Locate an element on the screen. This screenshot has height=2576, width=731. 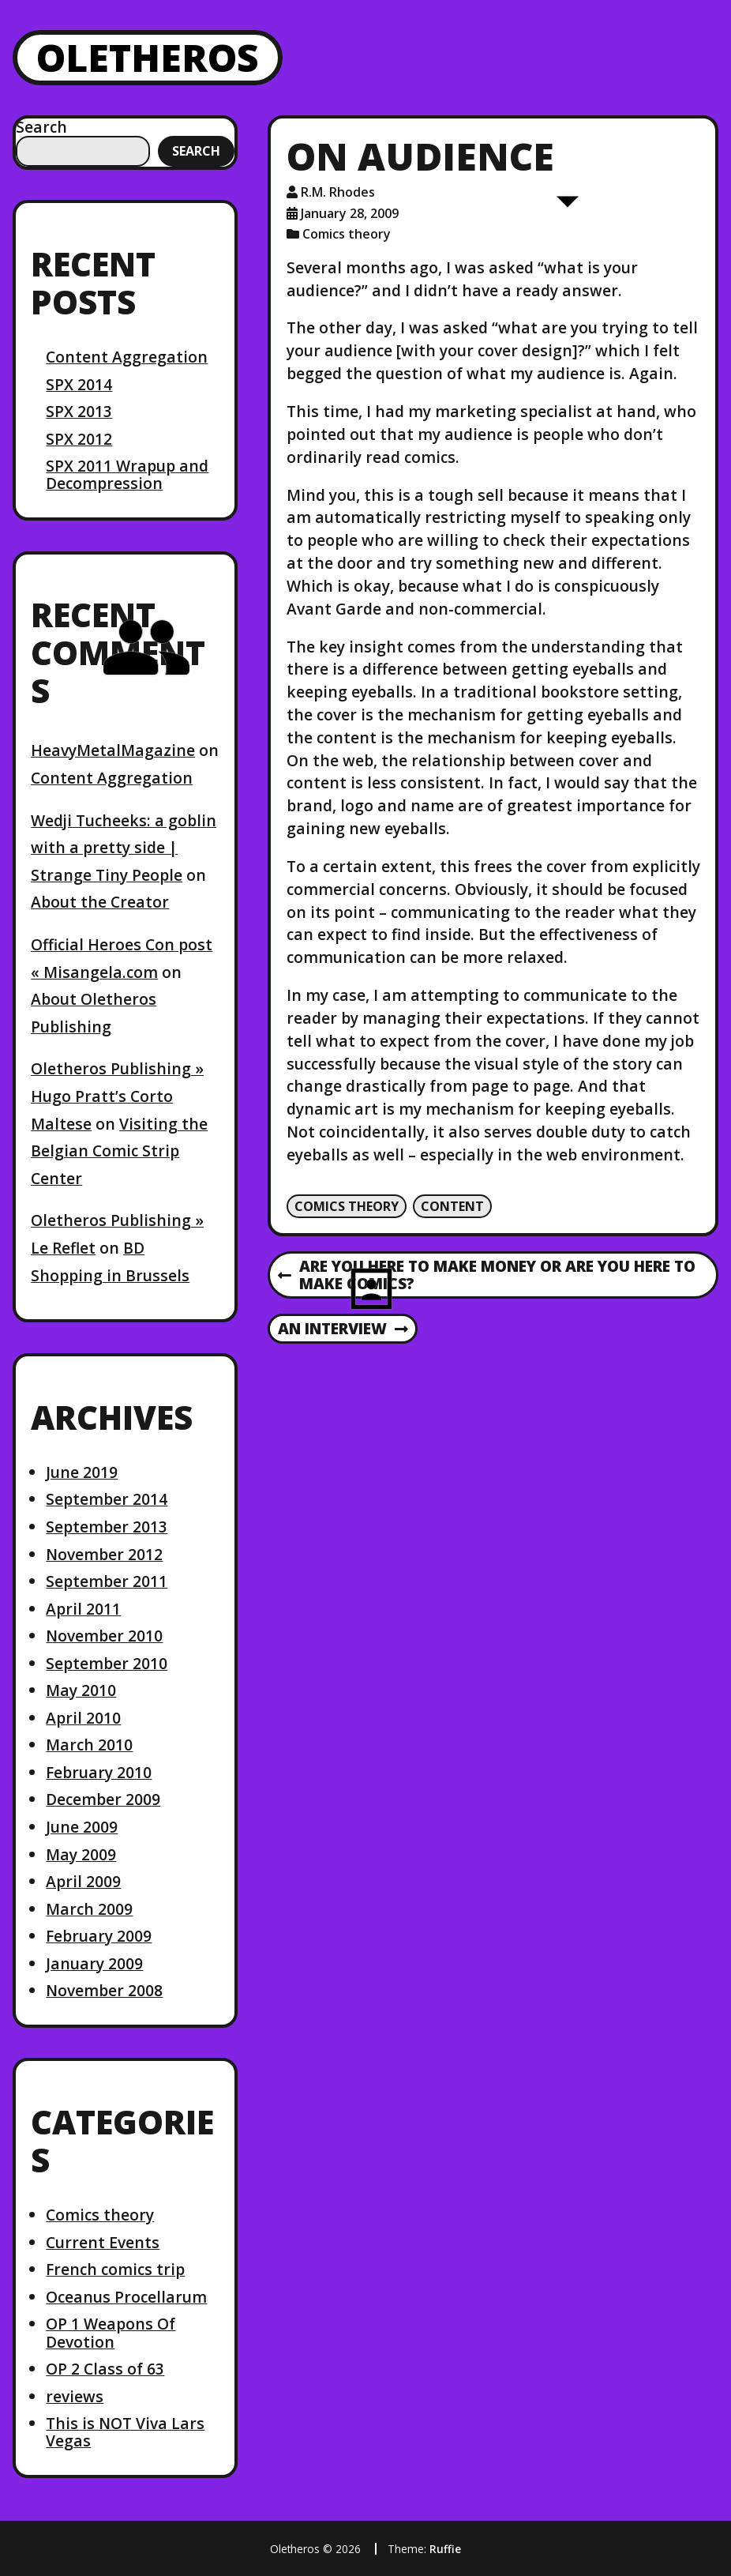
view contacts or people list is located at coordinates (146, 647).